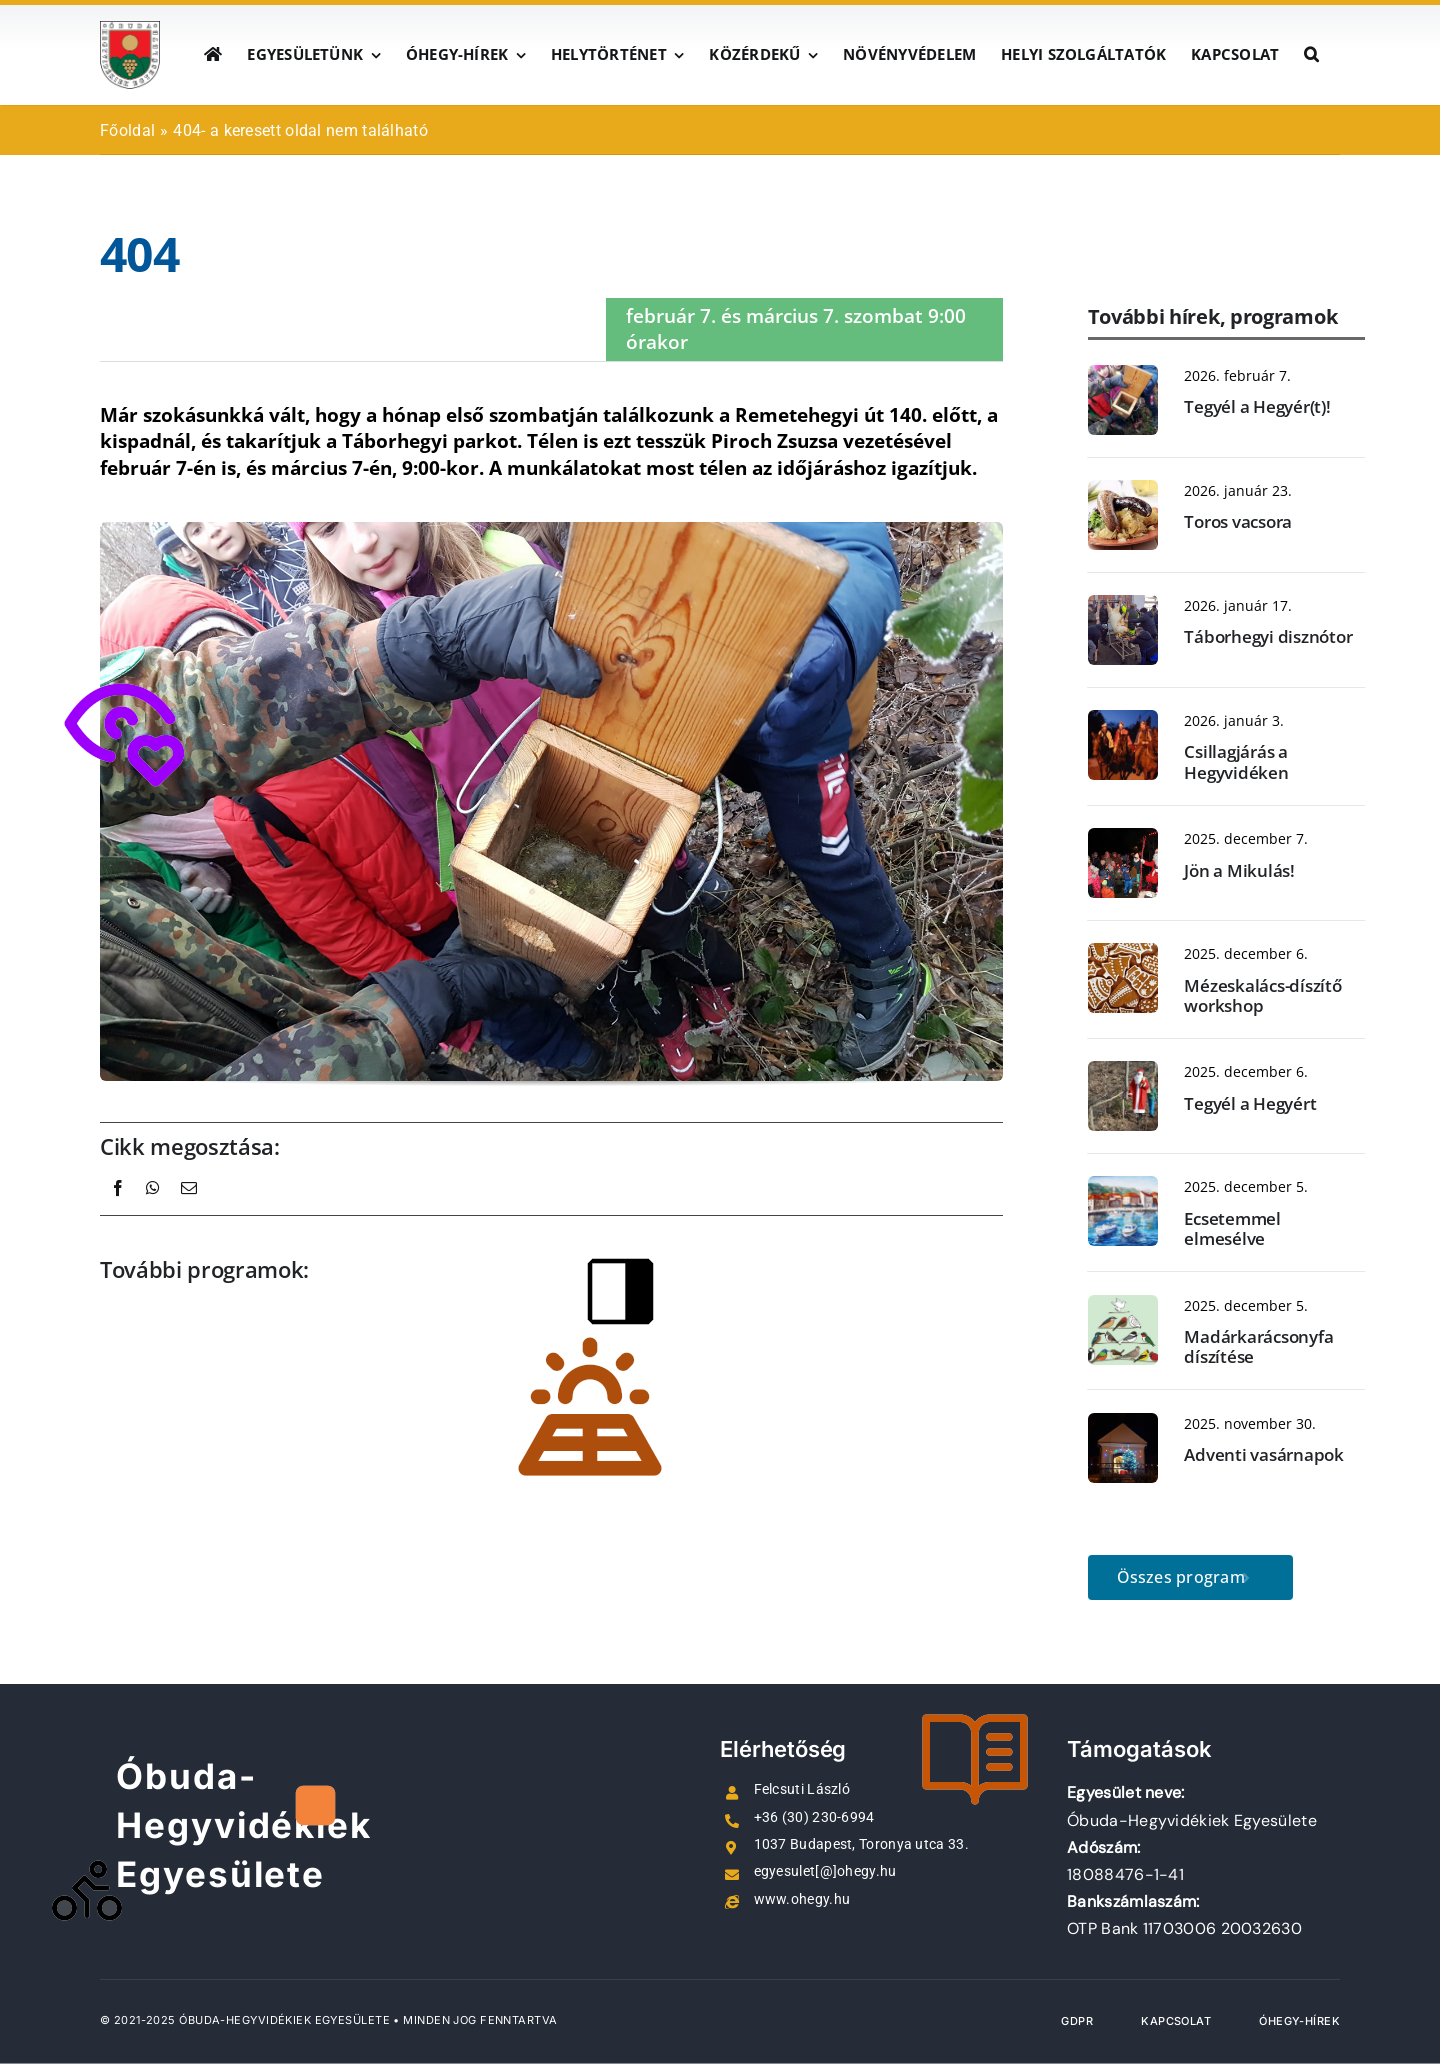 The height and width of the screenshot is (2064, 1440). Describe the element at coordinates (975, 1752) in the screenshot. I see `open reading mode or e-reader` at that location.